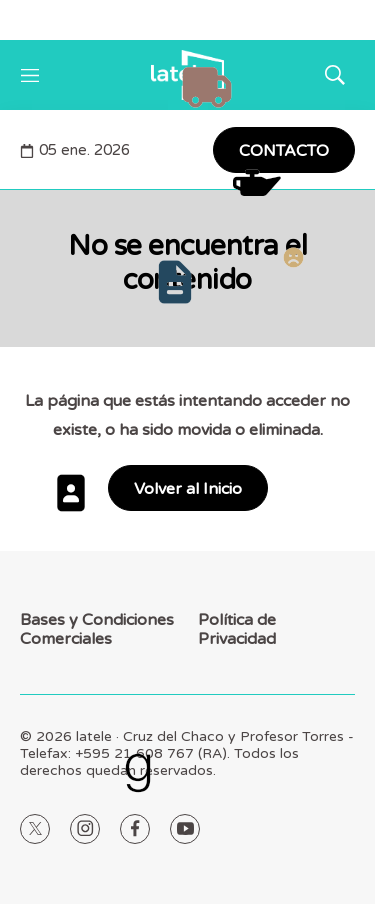  Describe the element at coordinates (207, 86) in the screenshot. I see `view shipping or delivery status` at that location.